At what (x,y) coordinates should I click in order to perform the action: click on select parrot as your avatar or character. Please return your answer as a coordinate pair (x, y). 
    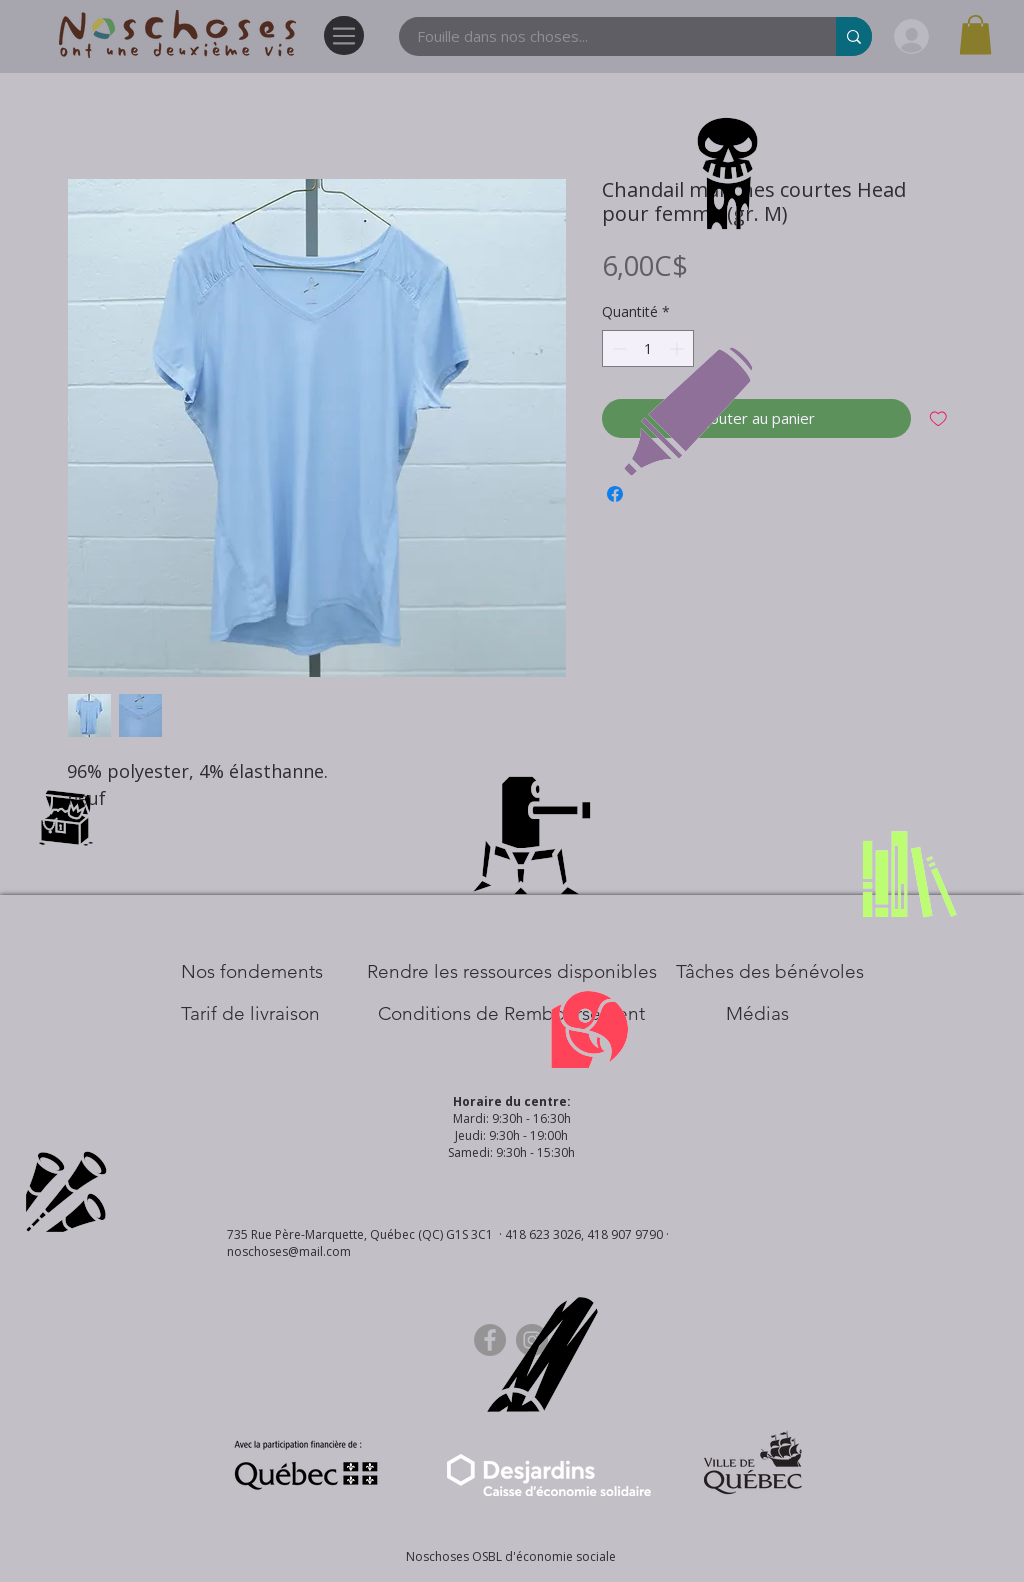
    Looking at the image, I should click on (589, 1029).